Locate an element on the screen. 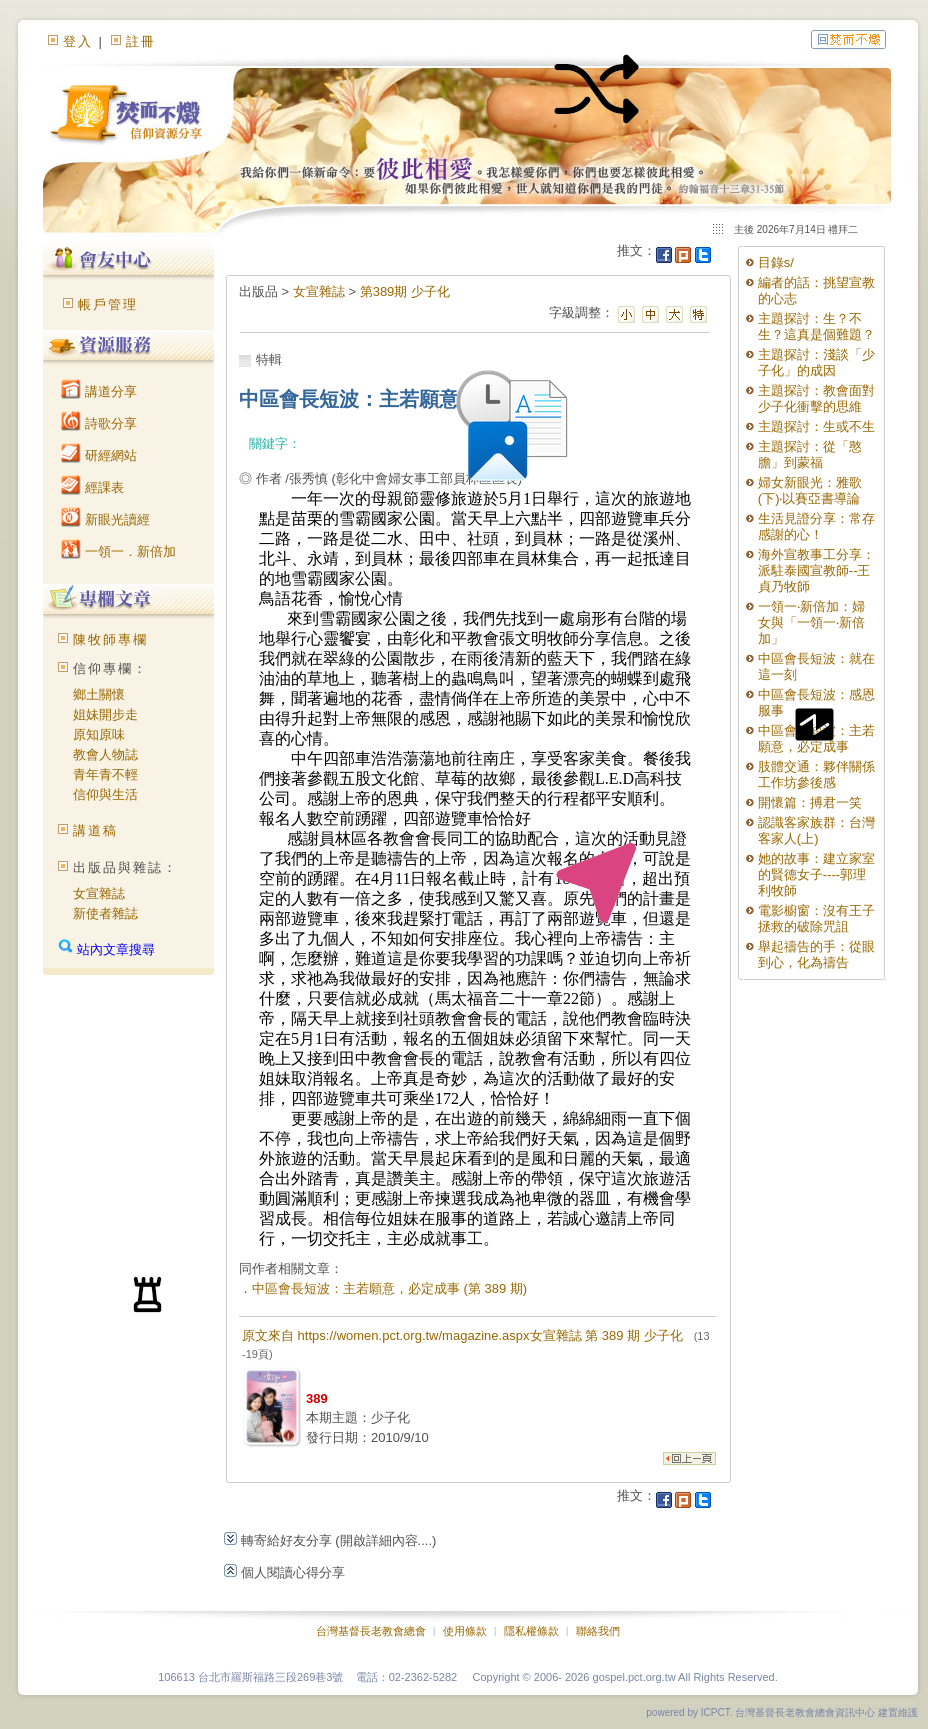 Image resolution: width=928 pixels, height=1729 pixels. select sawtooth waveform in audio synthesizer is located at coordinates (814, 724).